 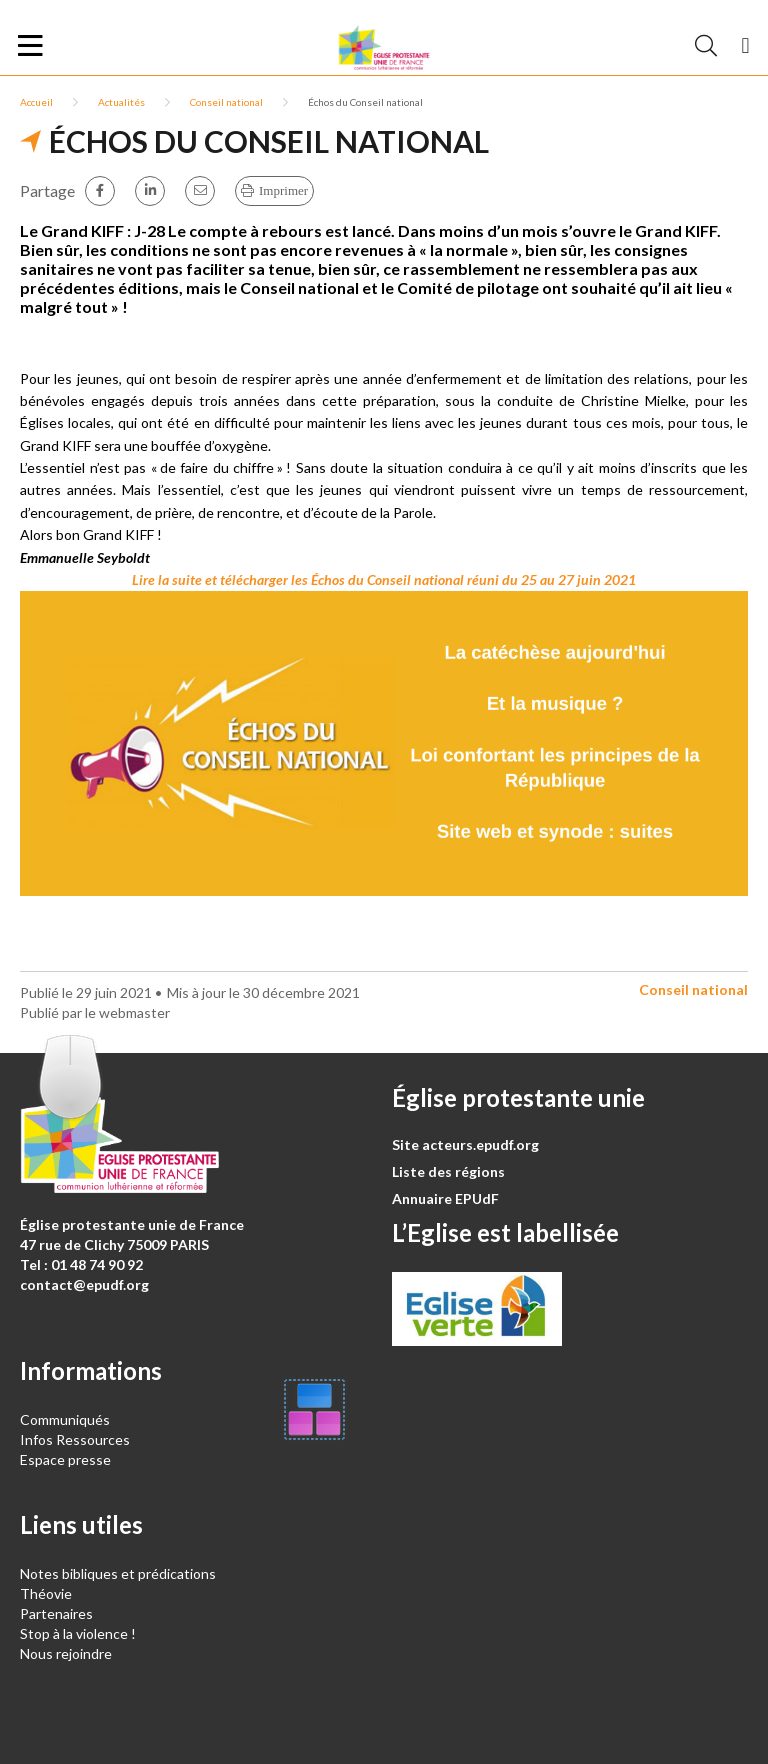 I want to click on mouse input device settings, so click(x=71, y=1077).